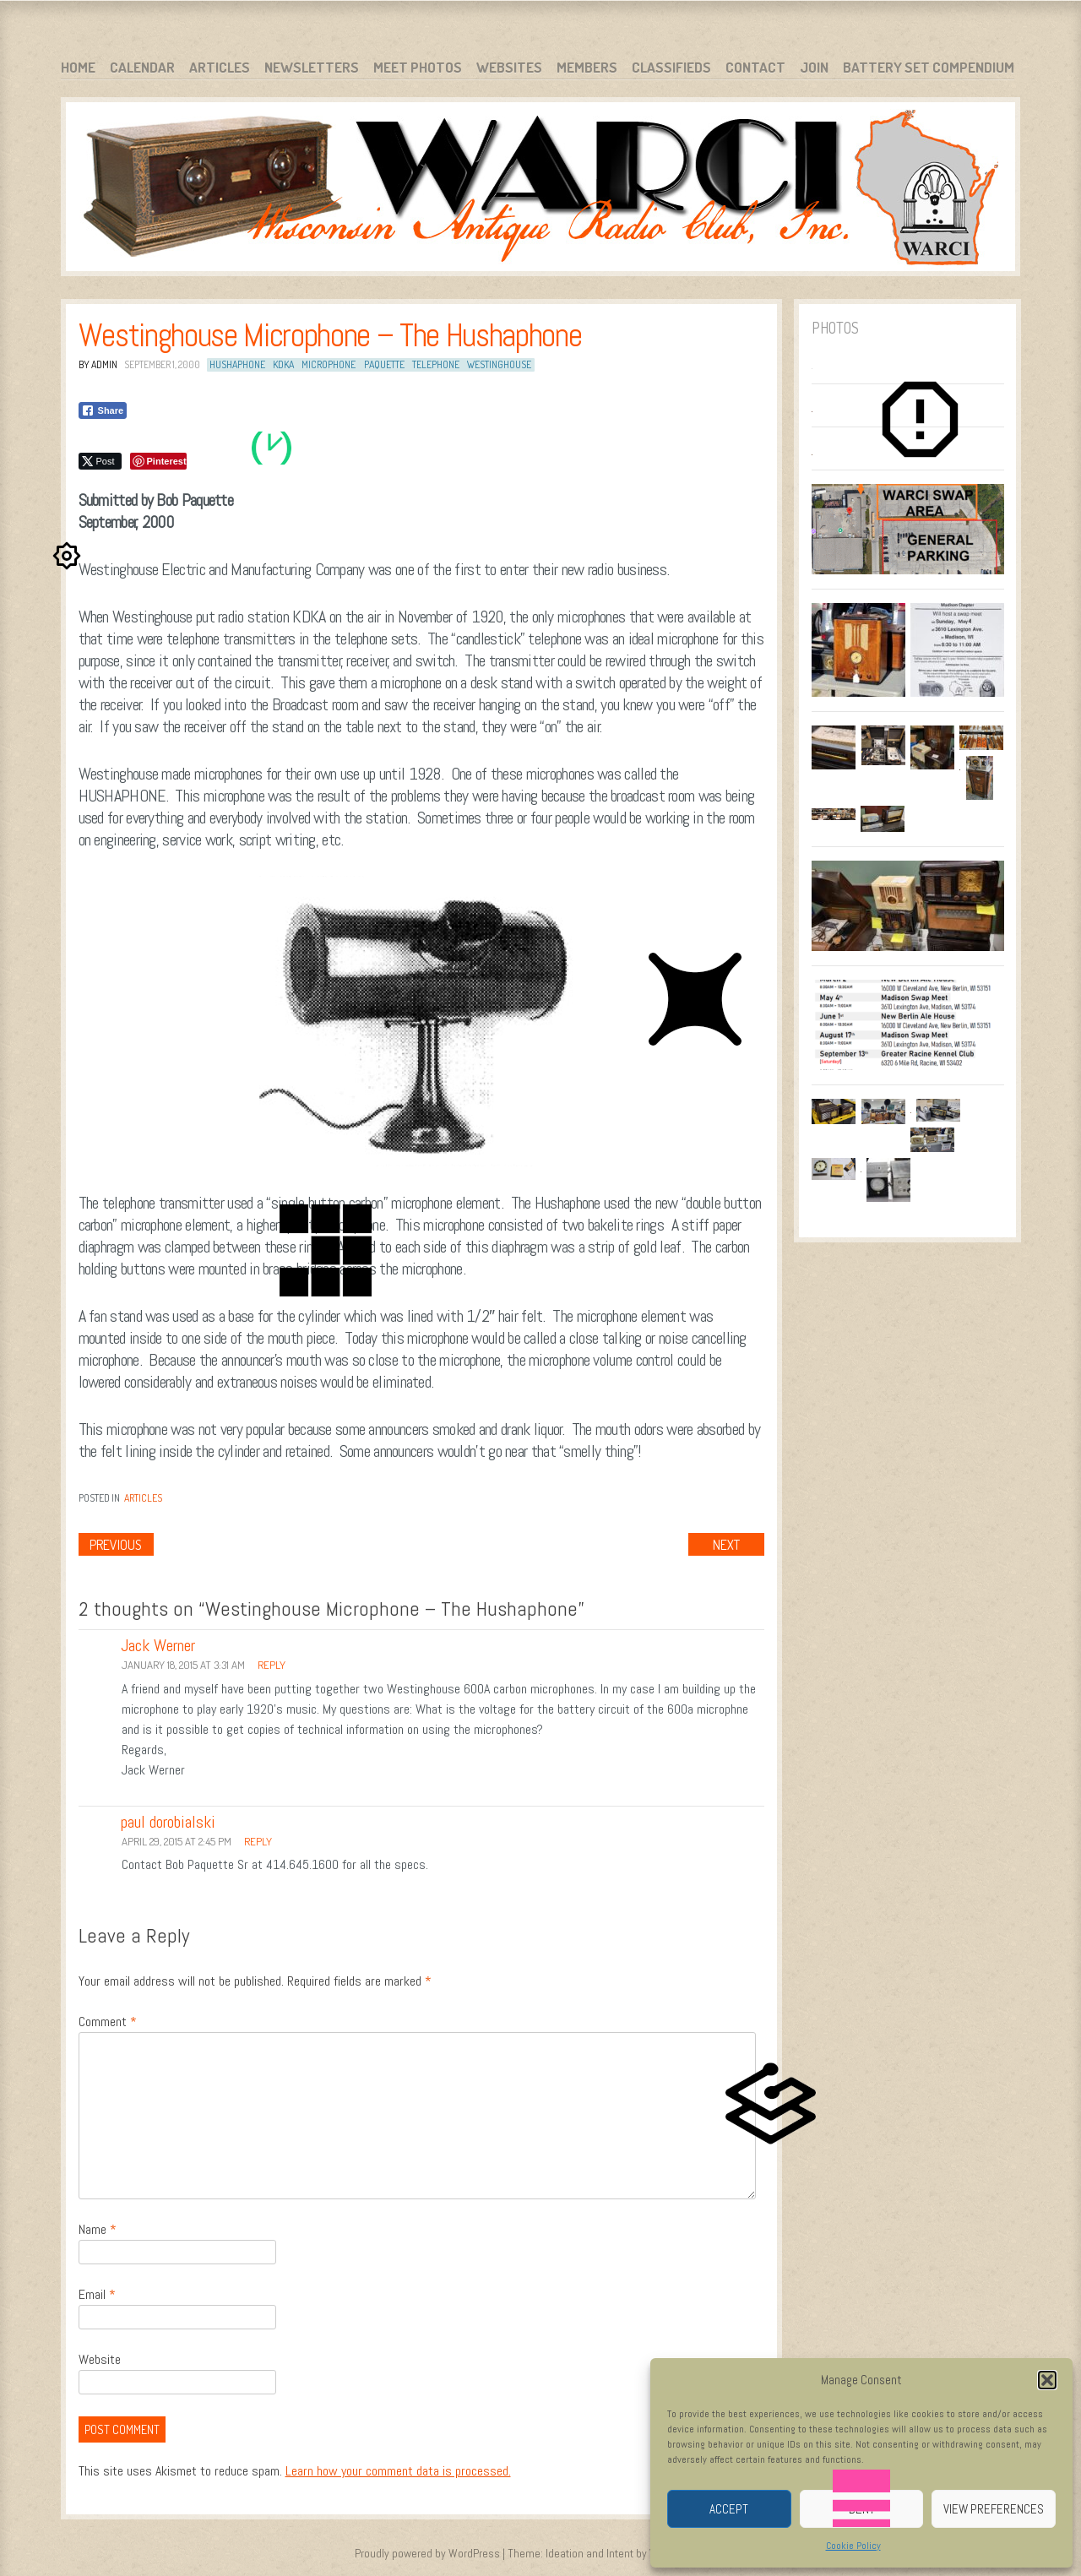 This screenshot has height=2576, width=1081. Describe the element at coordinates (695, 999) in the screenshot. I see `nextra documentation framework logo` at that location.